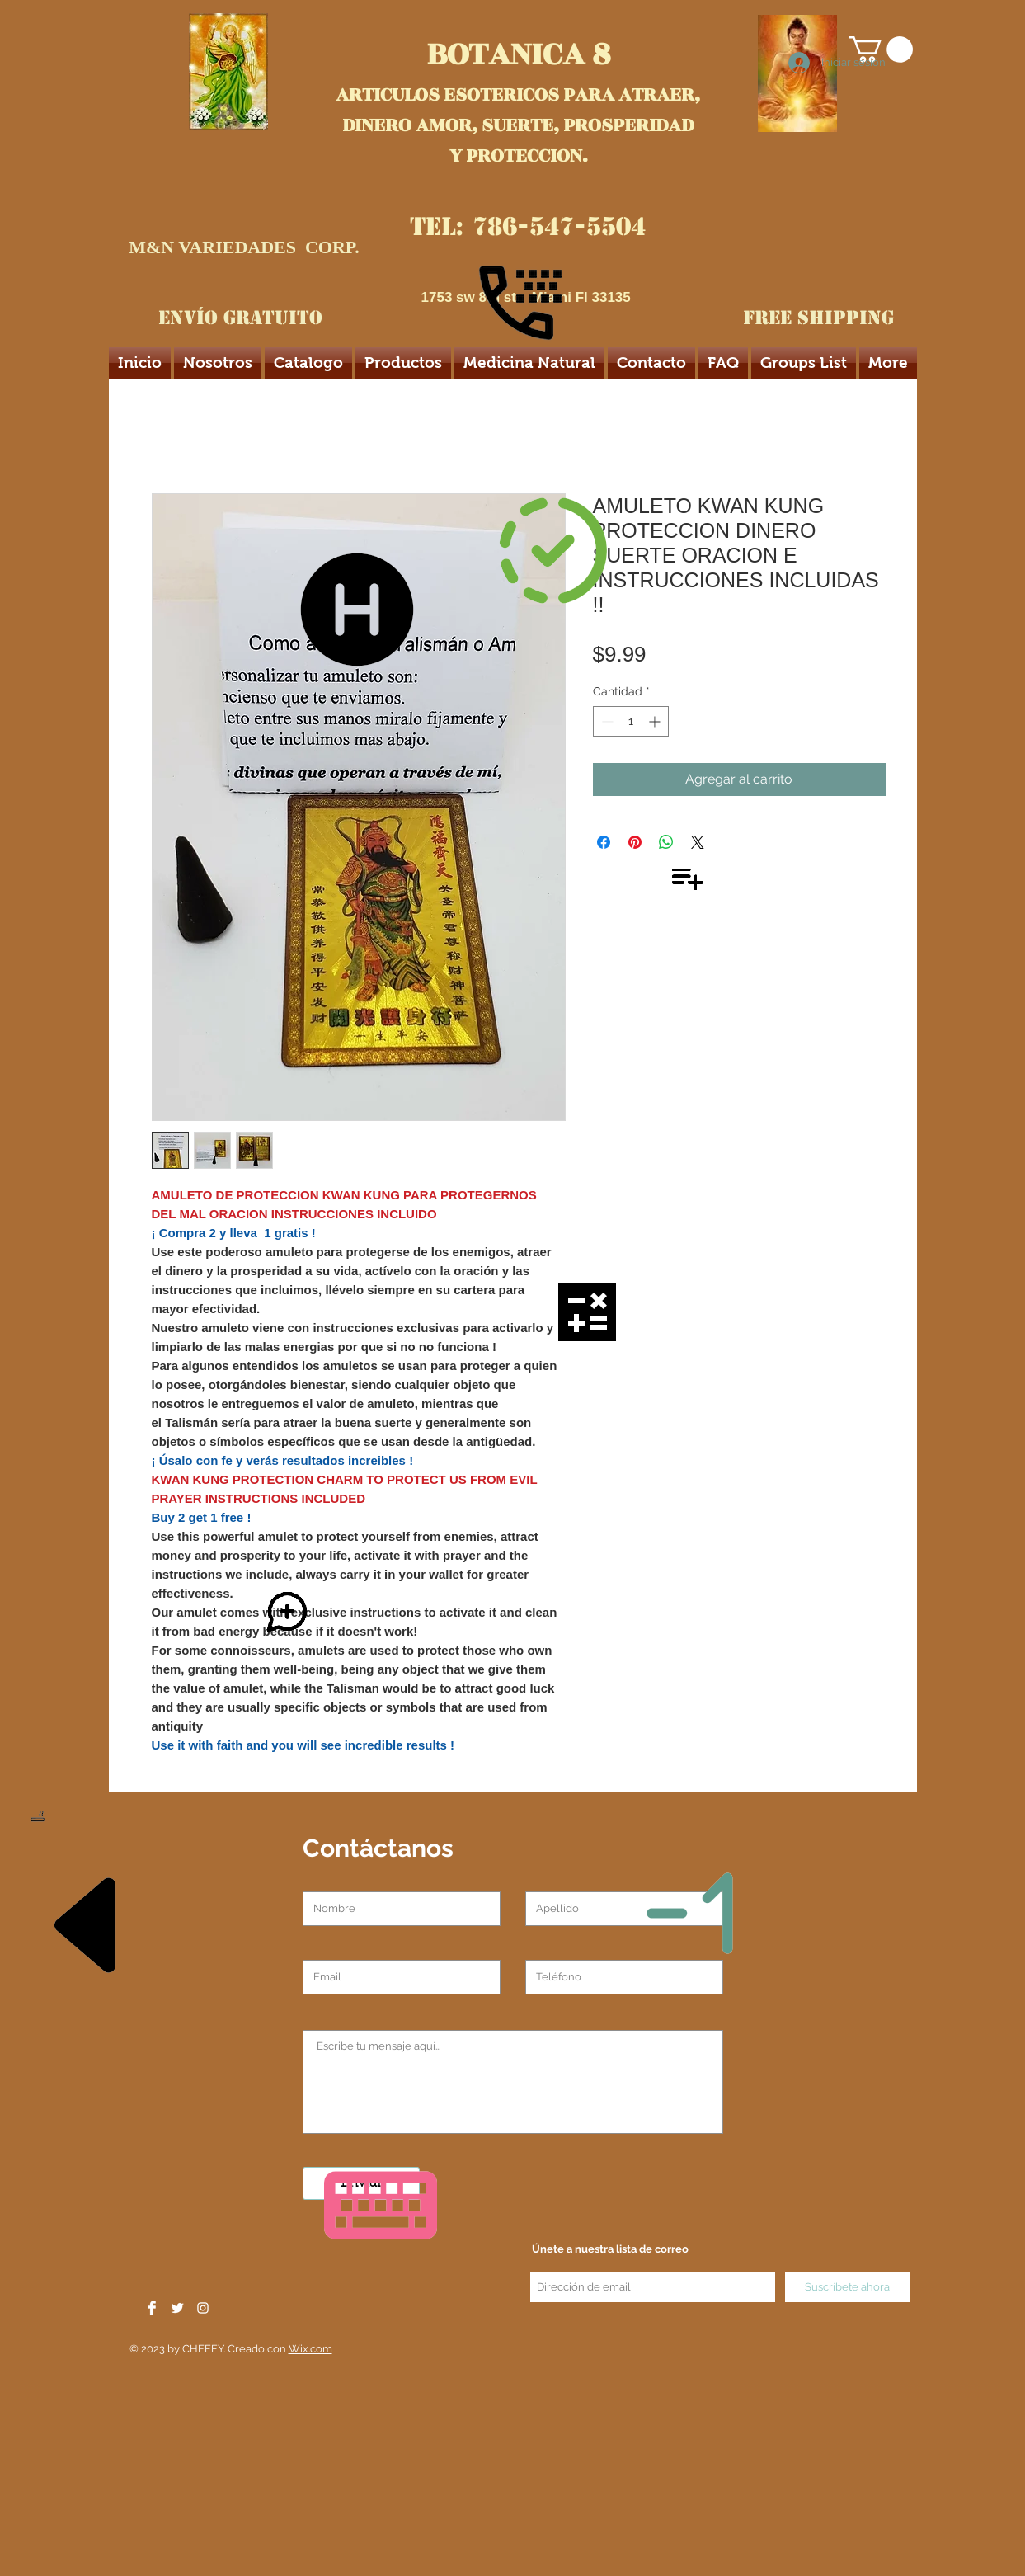 The image size is (1025, 2576). What do you see at coordinates (287, 1611) in the screenshot?
I see `add a comment or review to a location` at bounding box center [287, 1611].